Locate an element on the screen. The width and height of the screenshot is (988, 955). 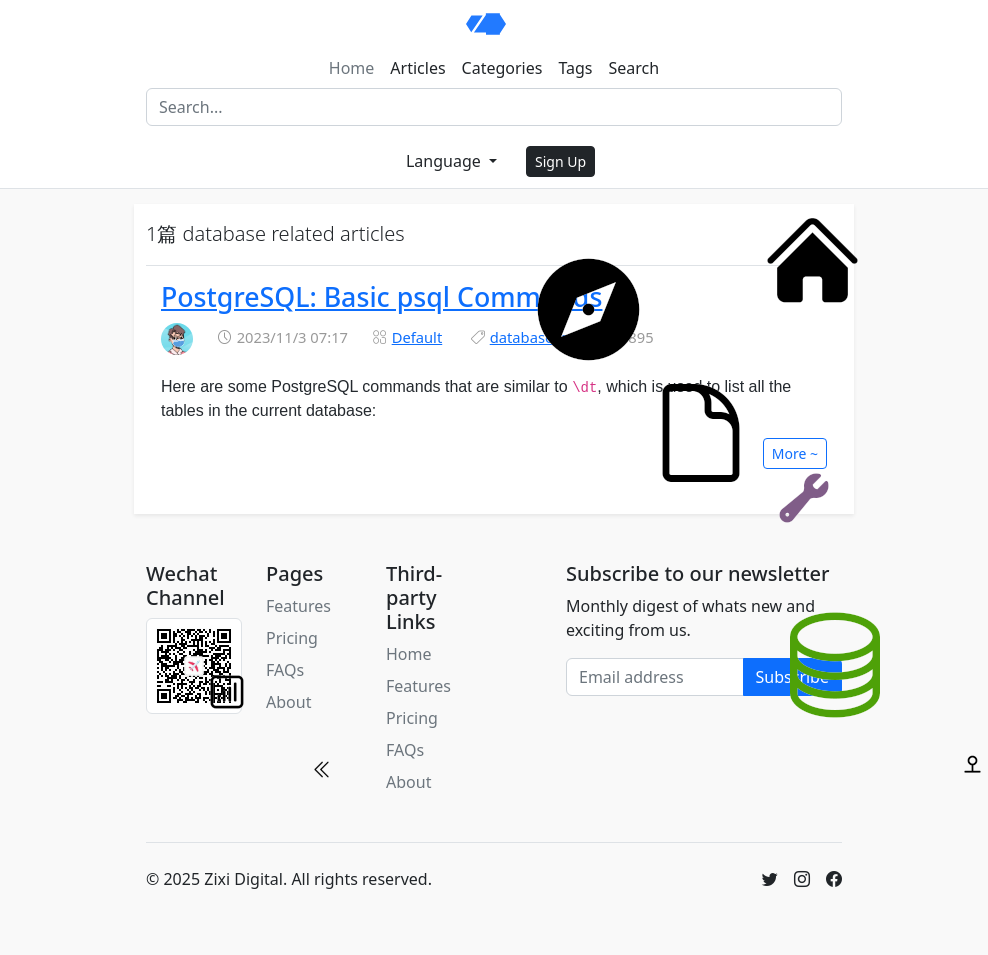
view analytics or statistics is located at coordinates (227, 692).